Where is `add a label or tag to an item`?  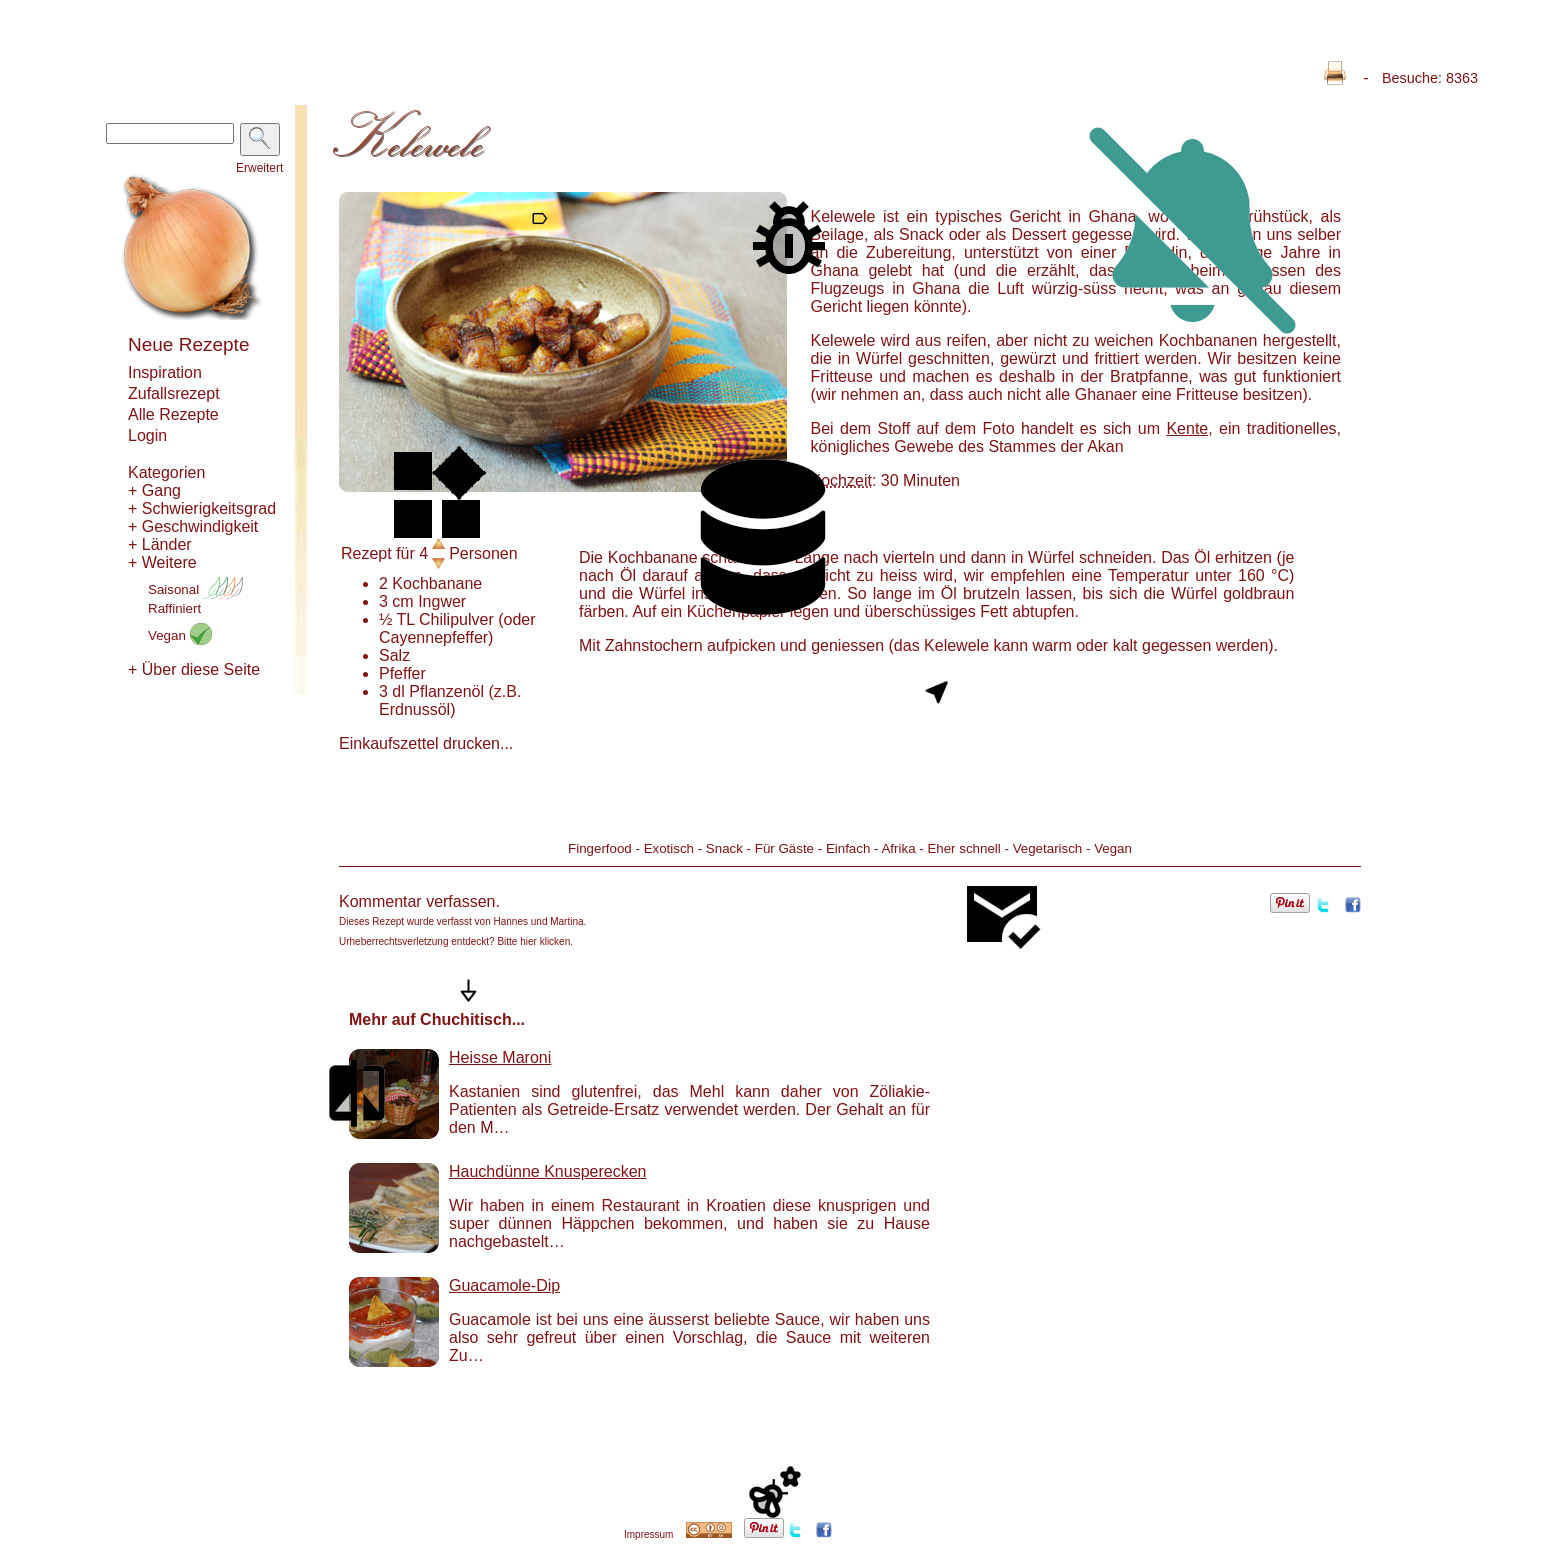 add a label or tag to an item is located at coordinates (539, 218).